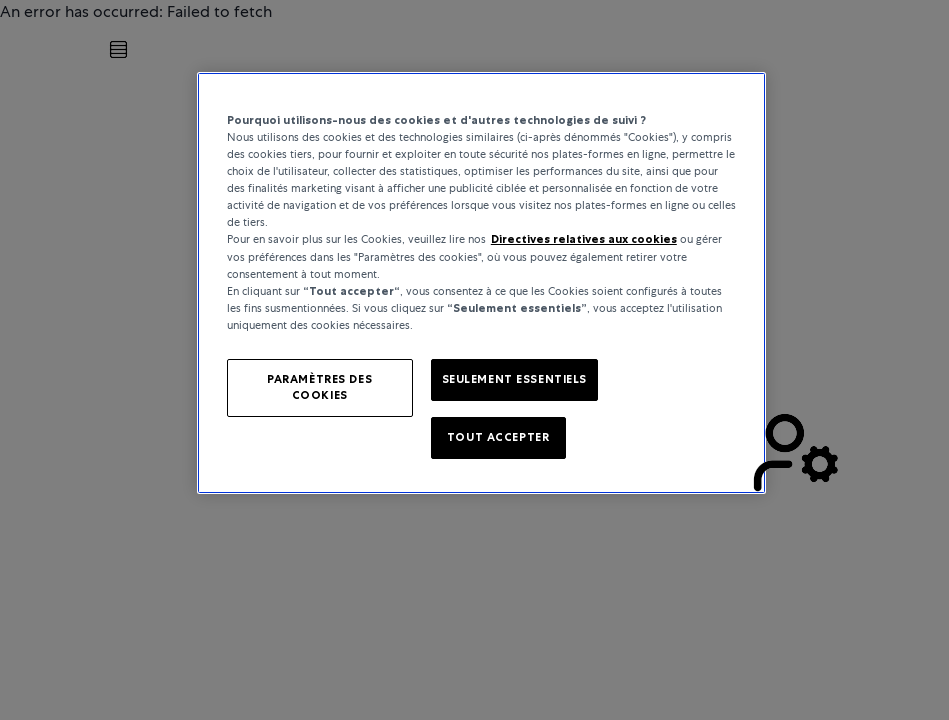 The width and height of the screenshot is (949, 720). What do you see at coordinates (796, 452) in the screenshot?
I see `access user account settings` at bounding box center [796, 452].